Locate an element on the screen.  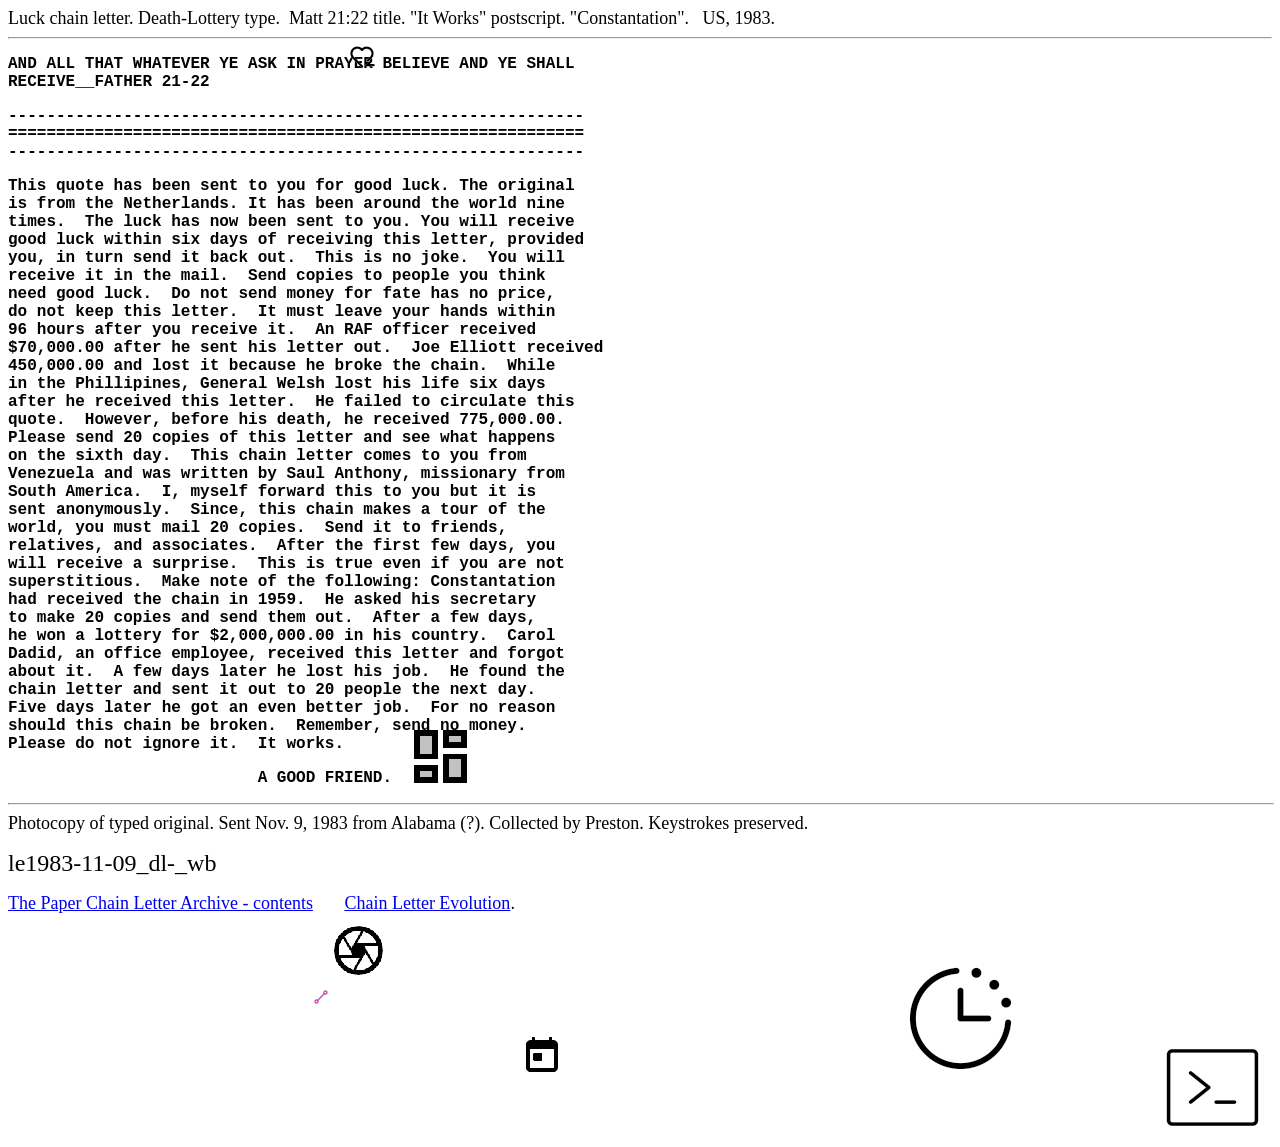
view countdown timer is located at coordinates (960, 1018).